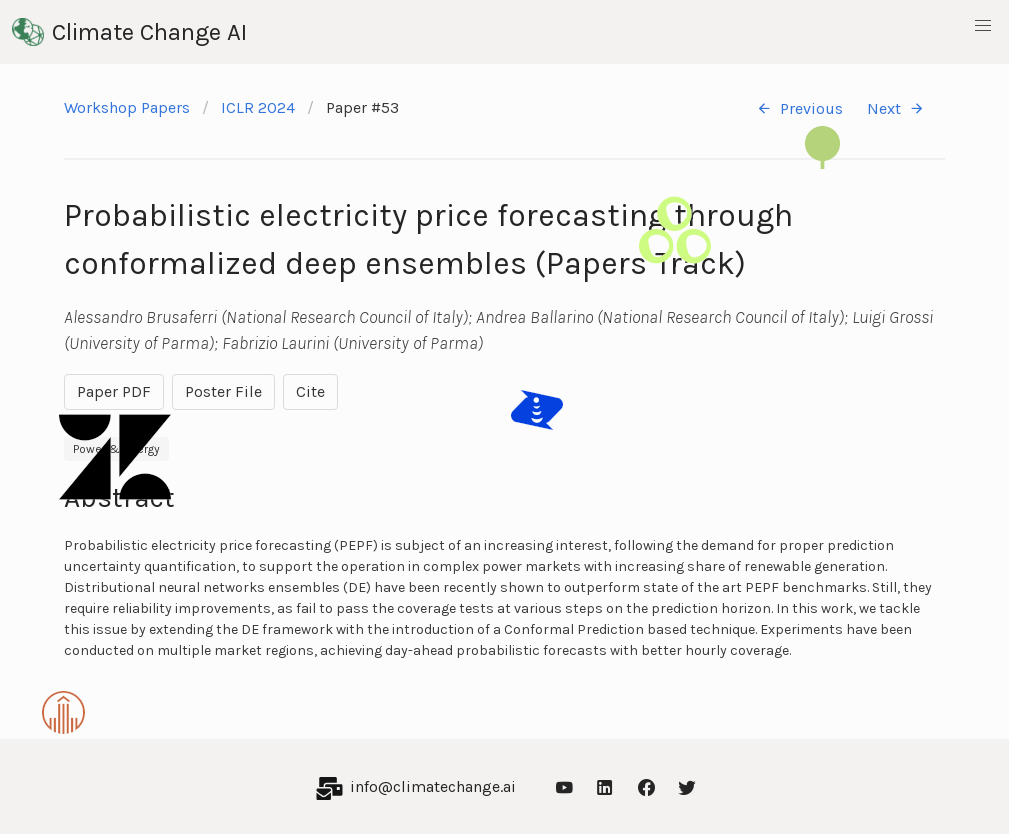 The height and width of the screenshot is (834, 1009). What do you see at coordinates (537, 410) in the screenshot?
I see `open the Boost mobile app` at bounding box center [537, 410].